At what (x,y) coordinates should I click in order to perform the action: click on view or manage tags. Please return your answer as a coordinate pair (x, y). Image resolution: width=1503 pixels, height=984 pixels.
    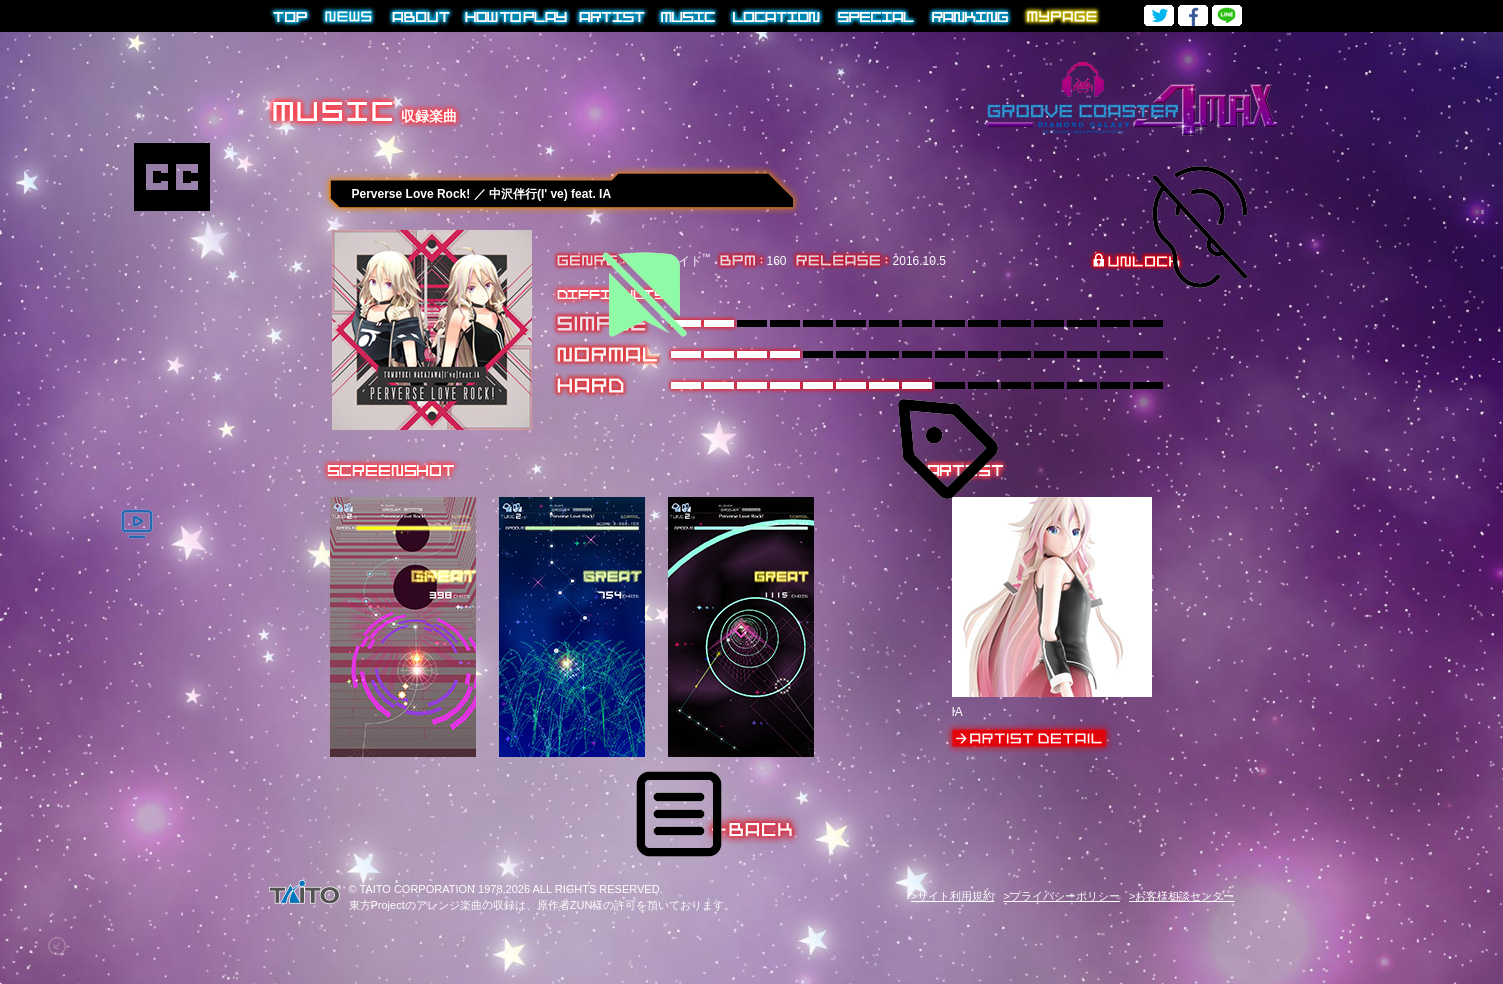
    Looking at the image, I should click on (942, 443).